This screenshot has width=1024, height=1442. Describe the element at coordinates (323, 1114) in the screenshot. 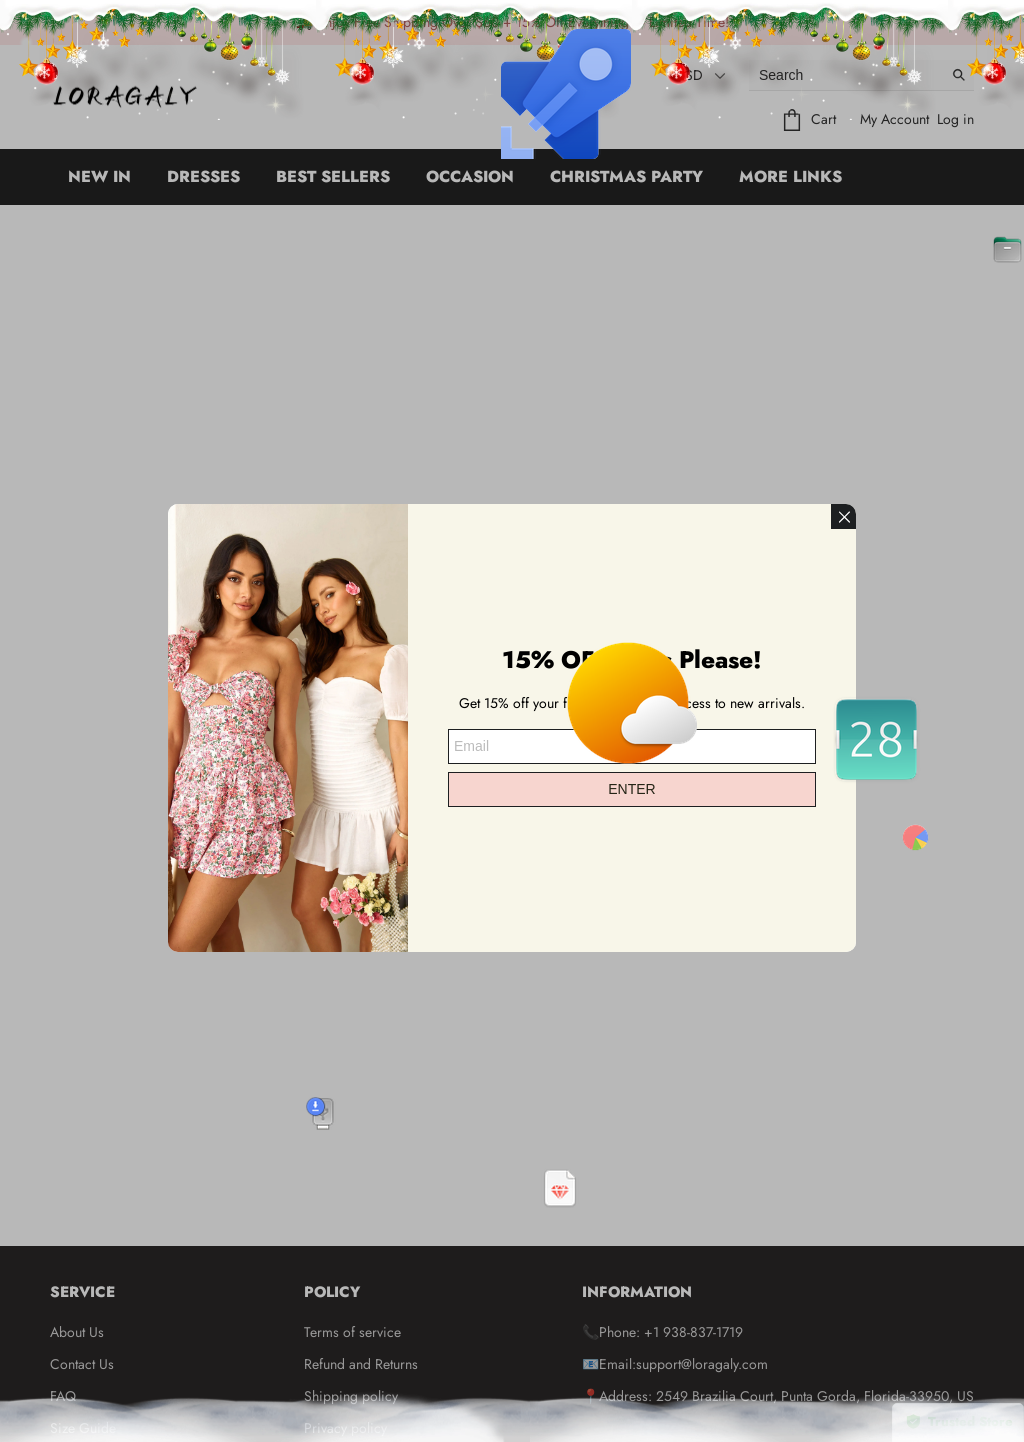

I see `create a bootable USB drive` at that location.